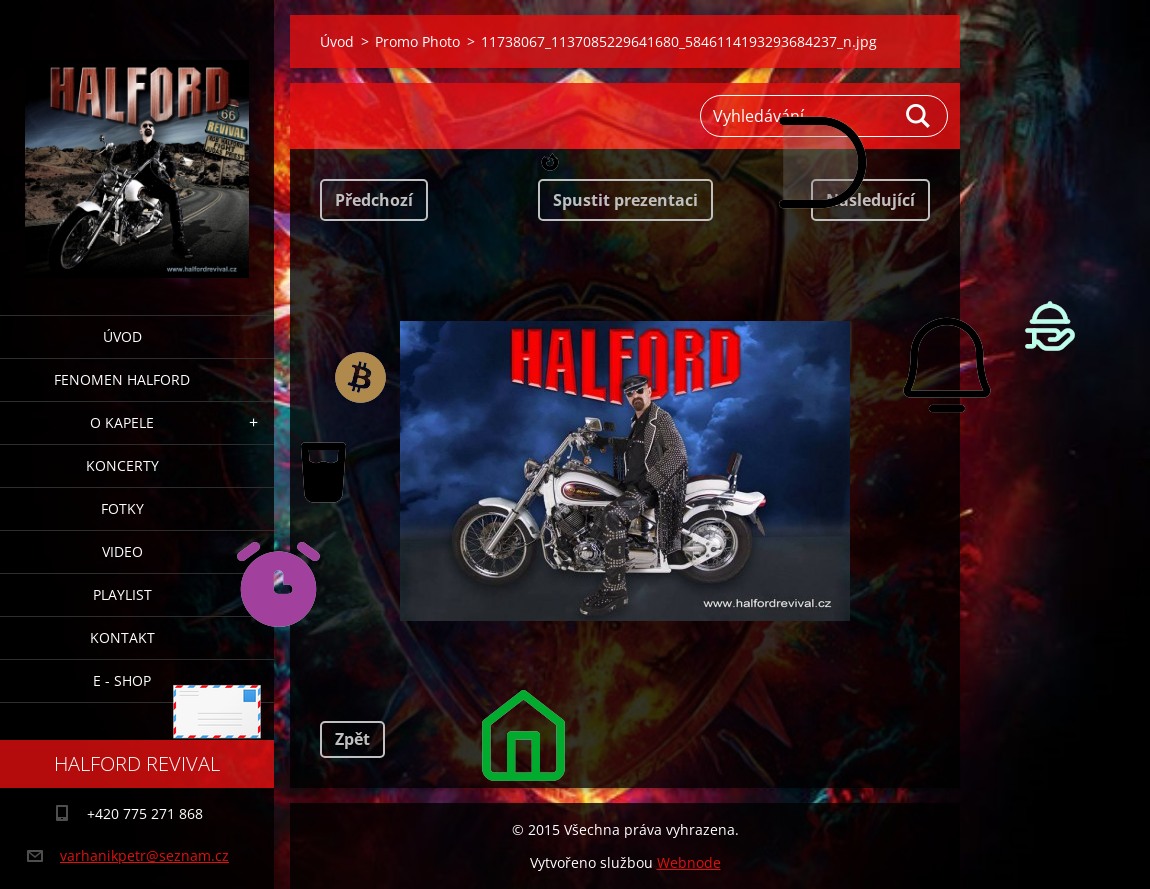  Describe the element at coordinates (323, 472) in the screenshot. I see `track your water intake` at that location.